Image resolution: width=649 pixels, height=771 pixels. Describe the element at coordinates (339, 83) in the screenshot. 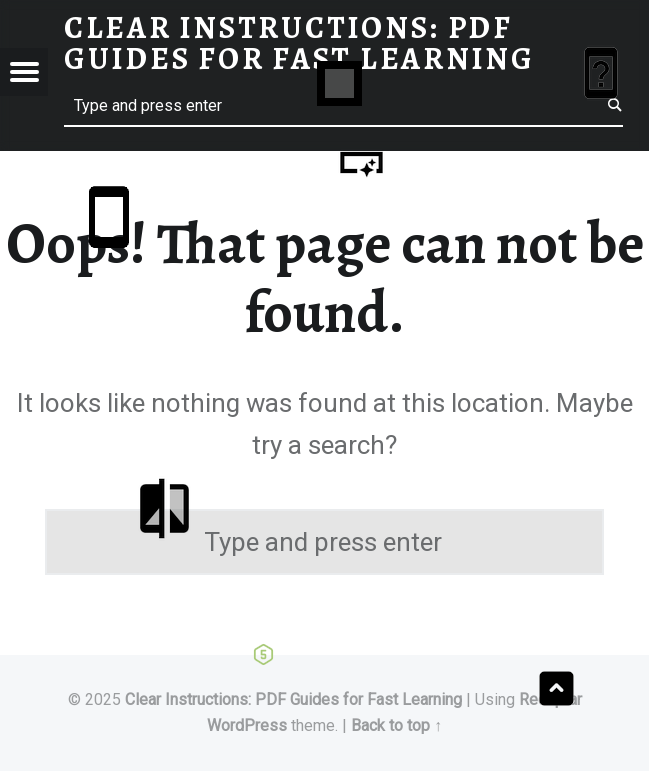

I see `stop media playback` at that location.